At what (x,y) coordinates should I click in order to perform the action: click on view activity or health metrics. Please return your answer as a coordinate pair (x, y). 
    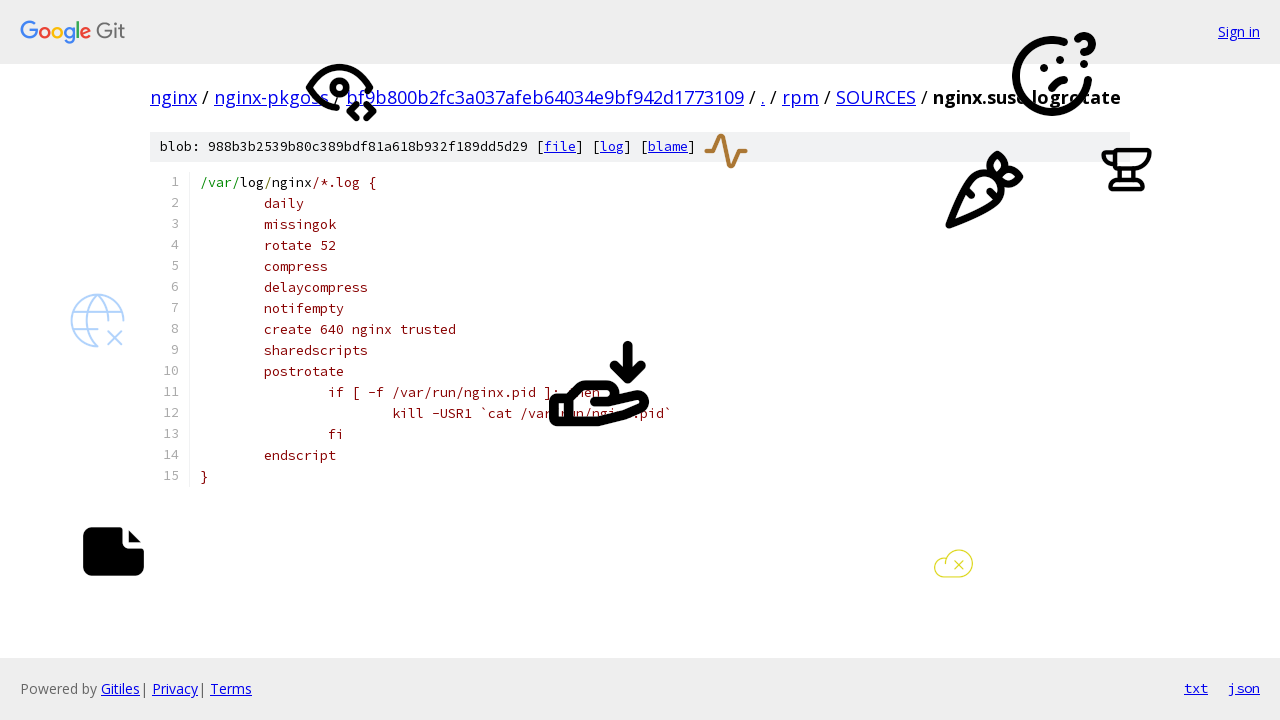
    Looking at the image, I should click on (726, 151).